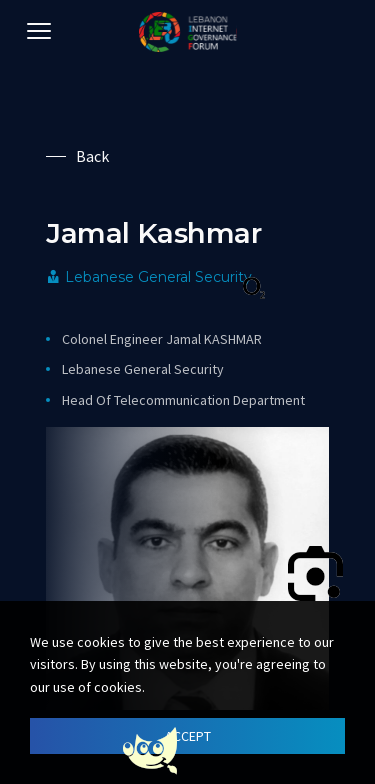 The image size is (375, 784). Describe the element at coordinates (254, 288) in the screenshot. I see `O2 telecommunications brand logo` at that location.